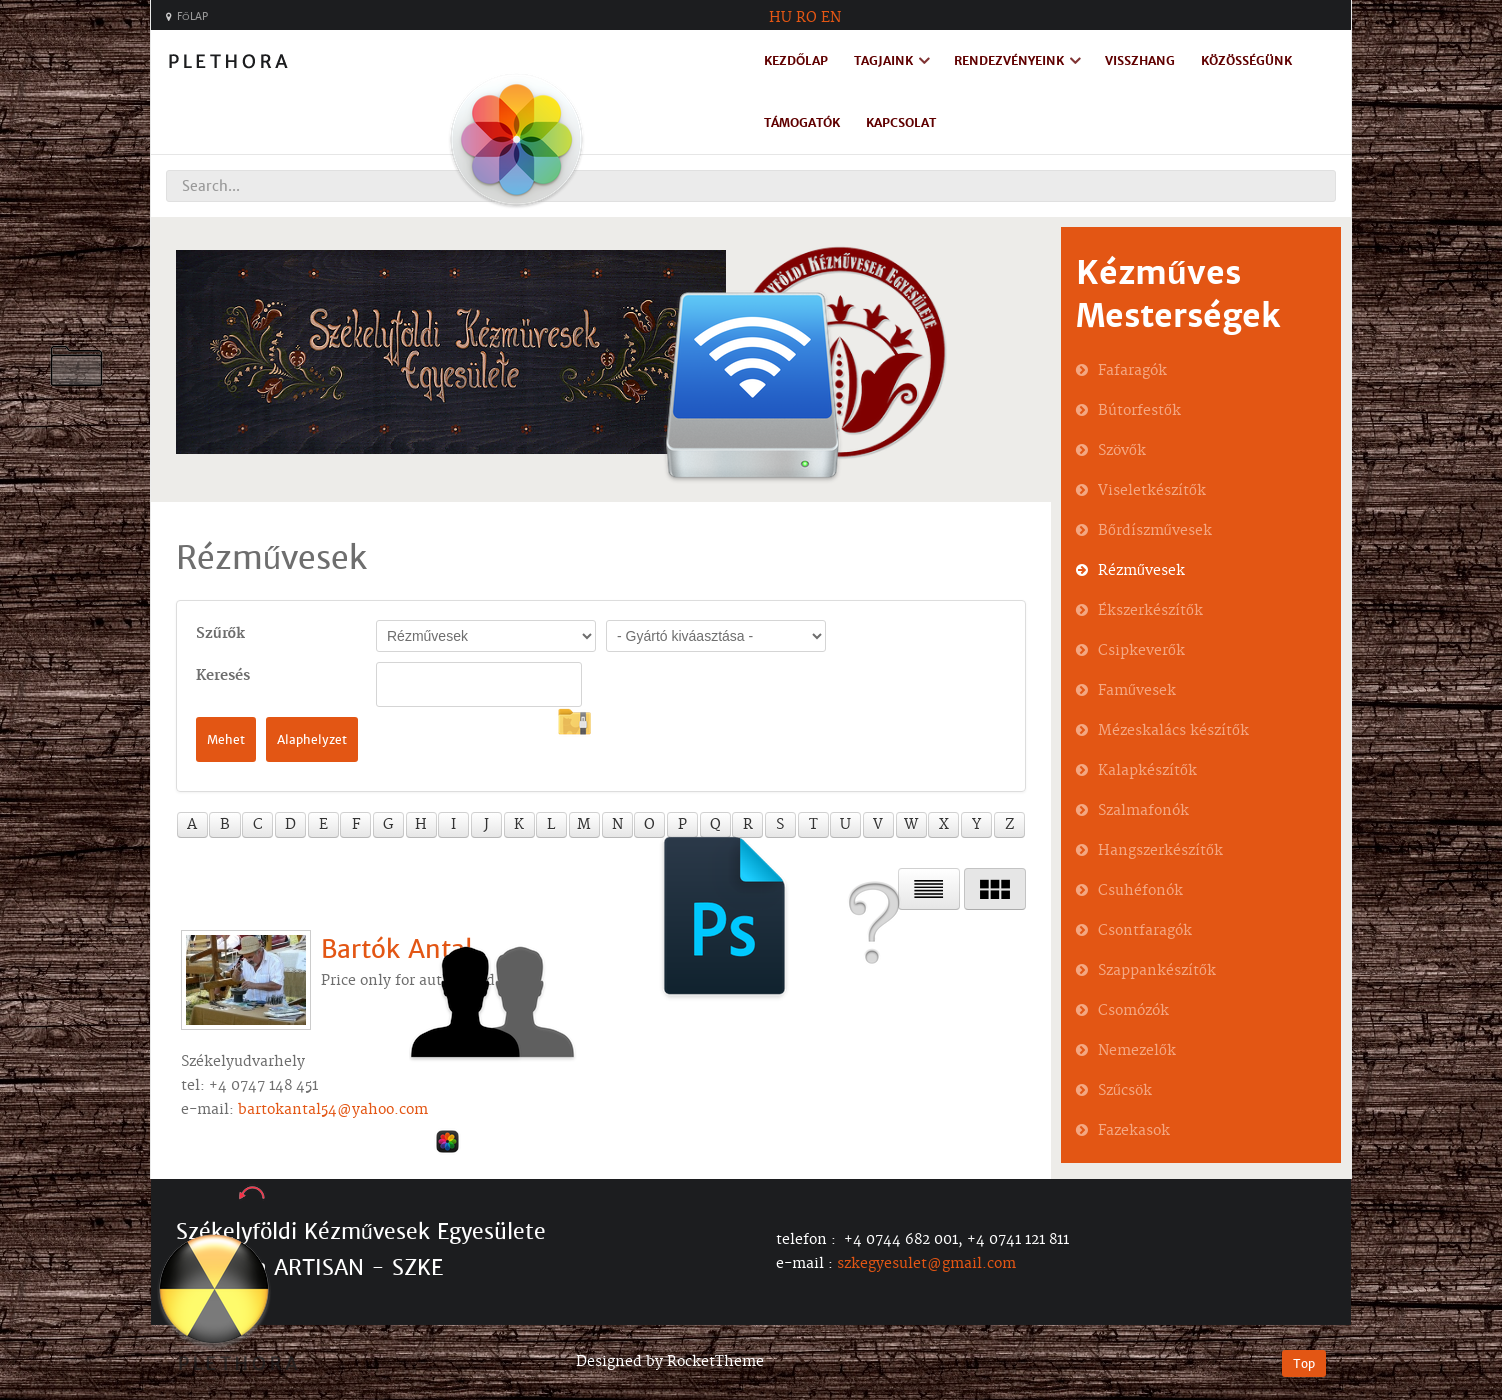 This screenshot has height=1400, width=1502. I want to click on access a mail folder in the sidebar, so click(76, 365).